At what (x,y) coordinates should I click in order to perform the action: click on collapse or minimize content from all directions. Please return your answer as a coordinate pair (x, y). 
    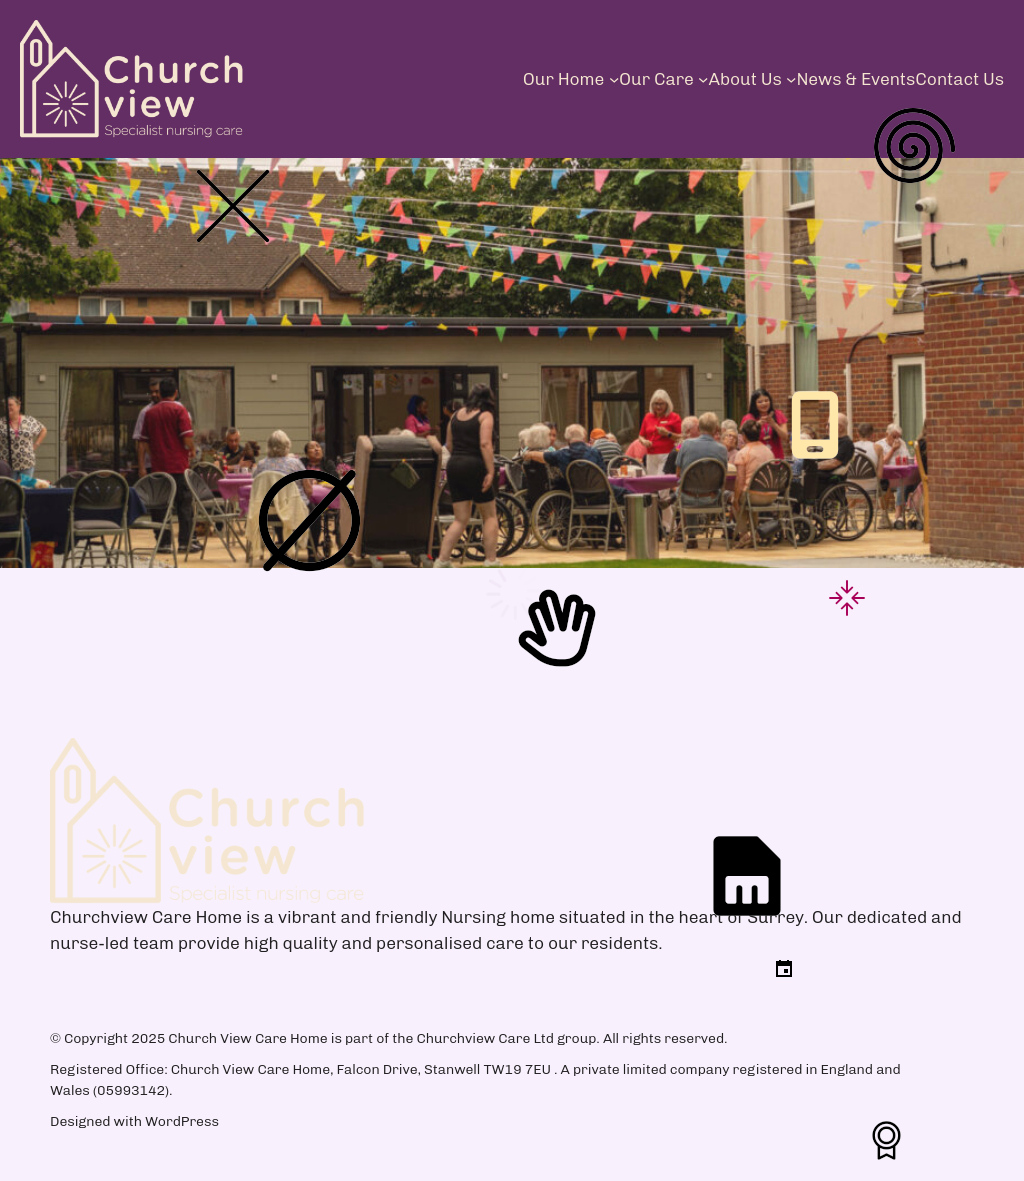
    Looking at the image, I should click on (847, 598).